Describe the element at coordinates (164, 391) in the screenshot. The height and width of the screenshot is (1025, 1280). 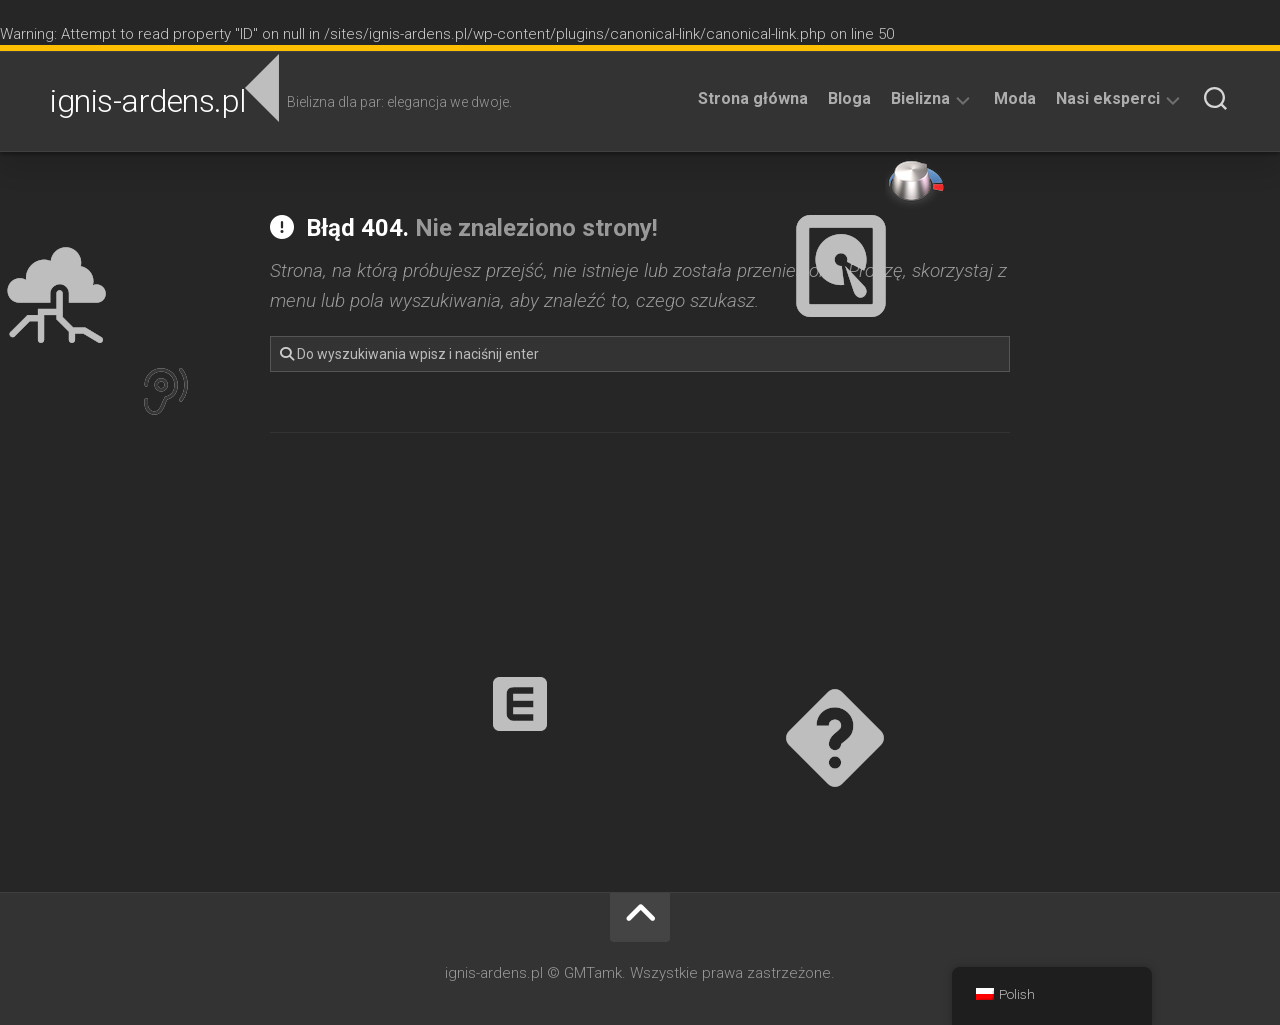
I see `access hearing accessibility settings` at that location.